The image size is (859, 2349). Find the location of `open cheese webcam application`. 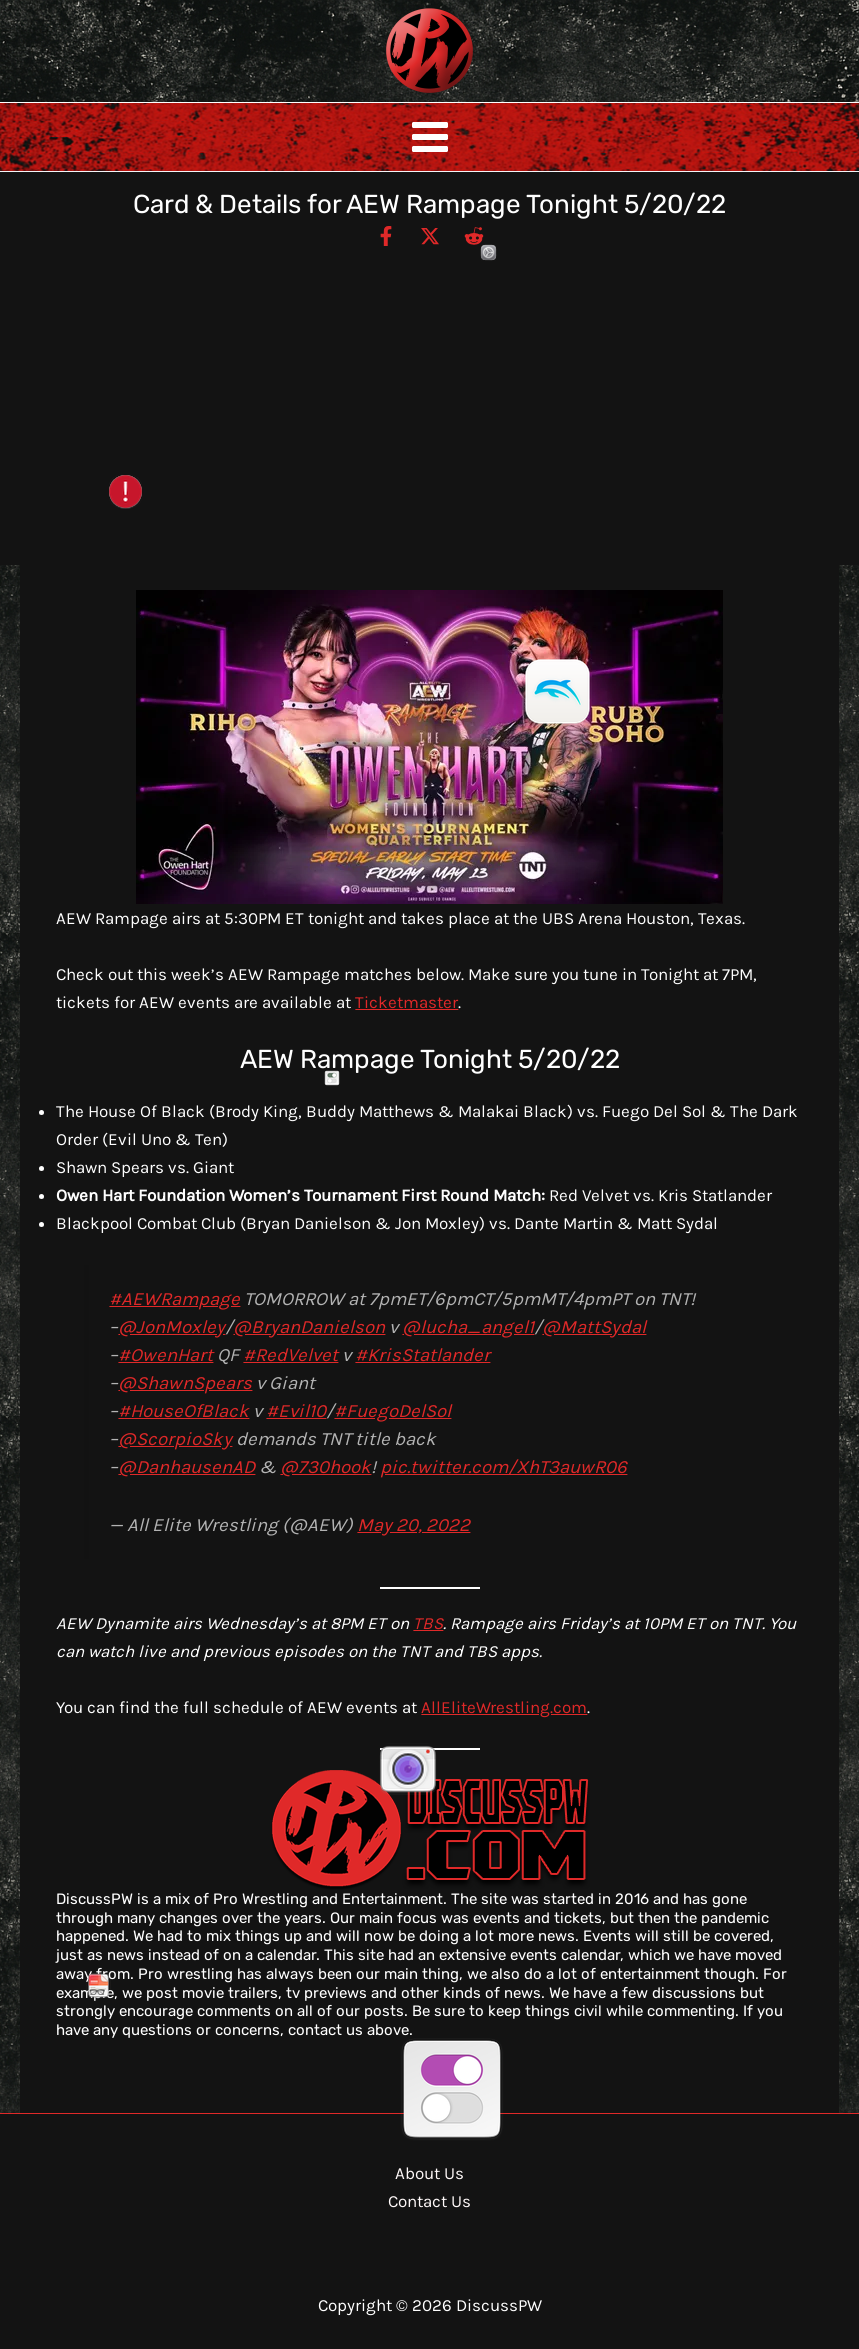

open cheese webcam application is located at coordinates (408, 1769).